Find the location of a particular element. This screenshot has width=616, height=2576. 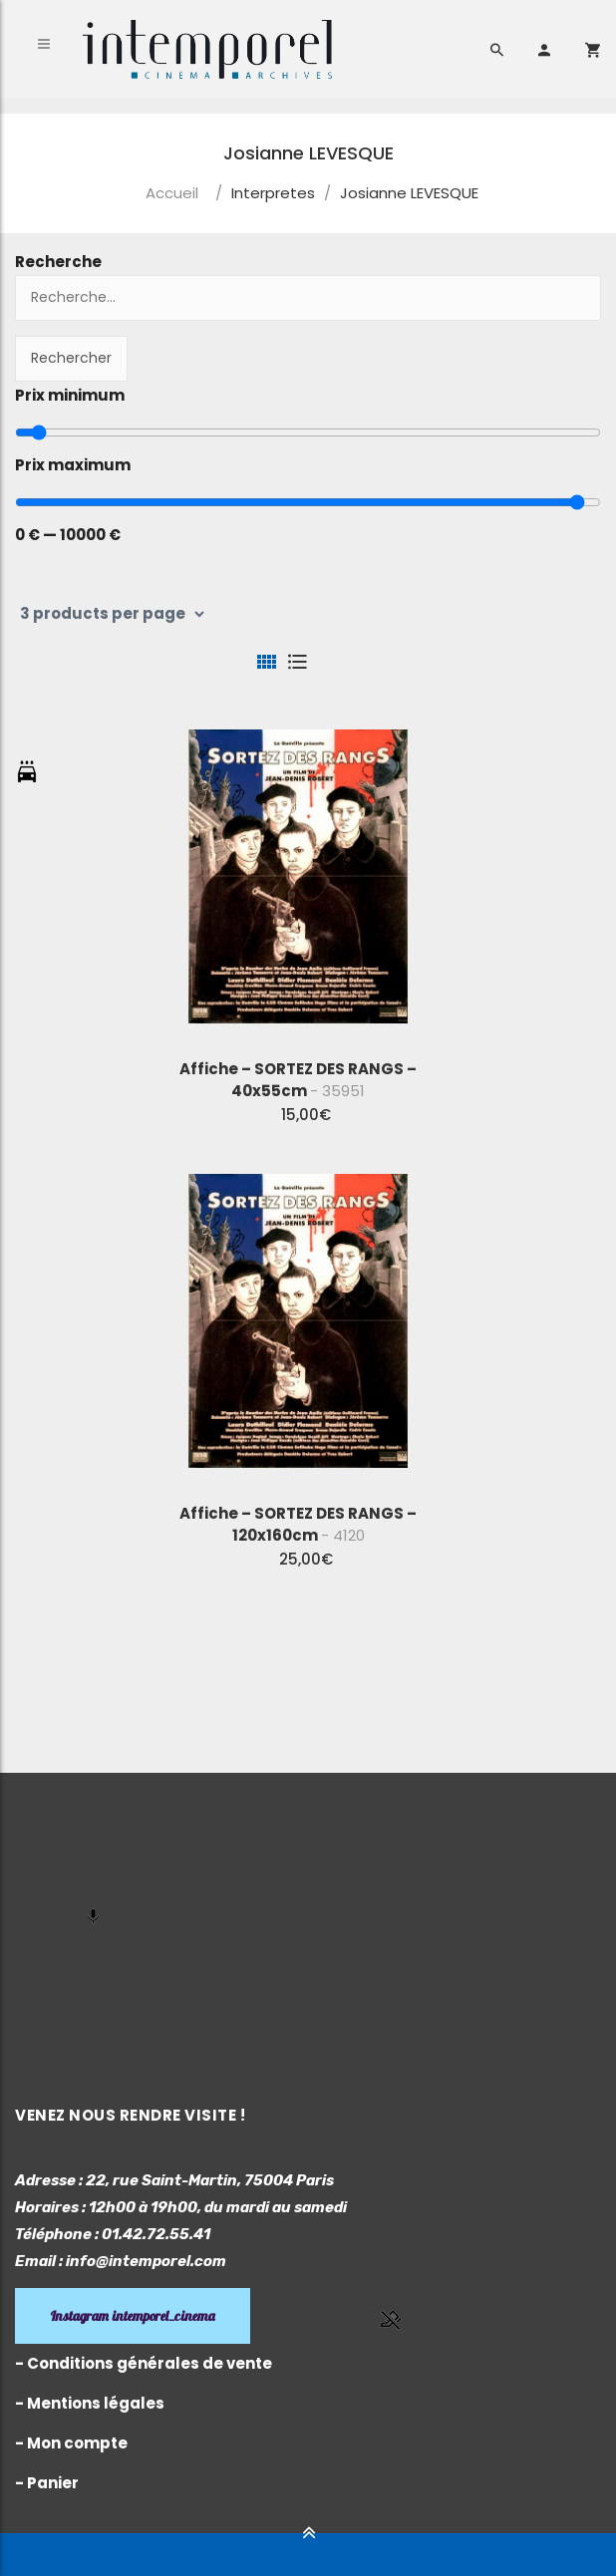

tap to use voice input is located at coordinates (93, 1915).